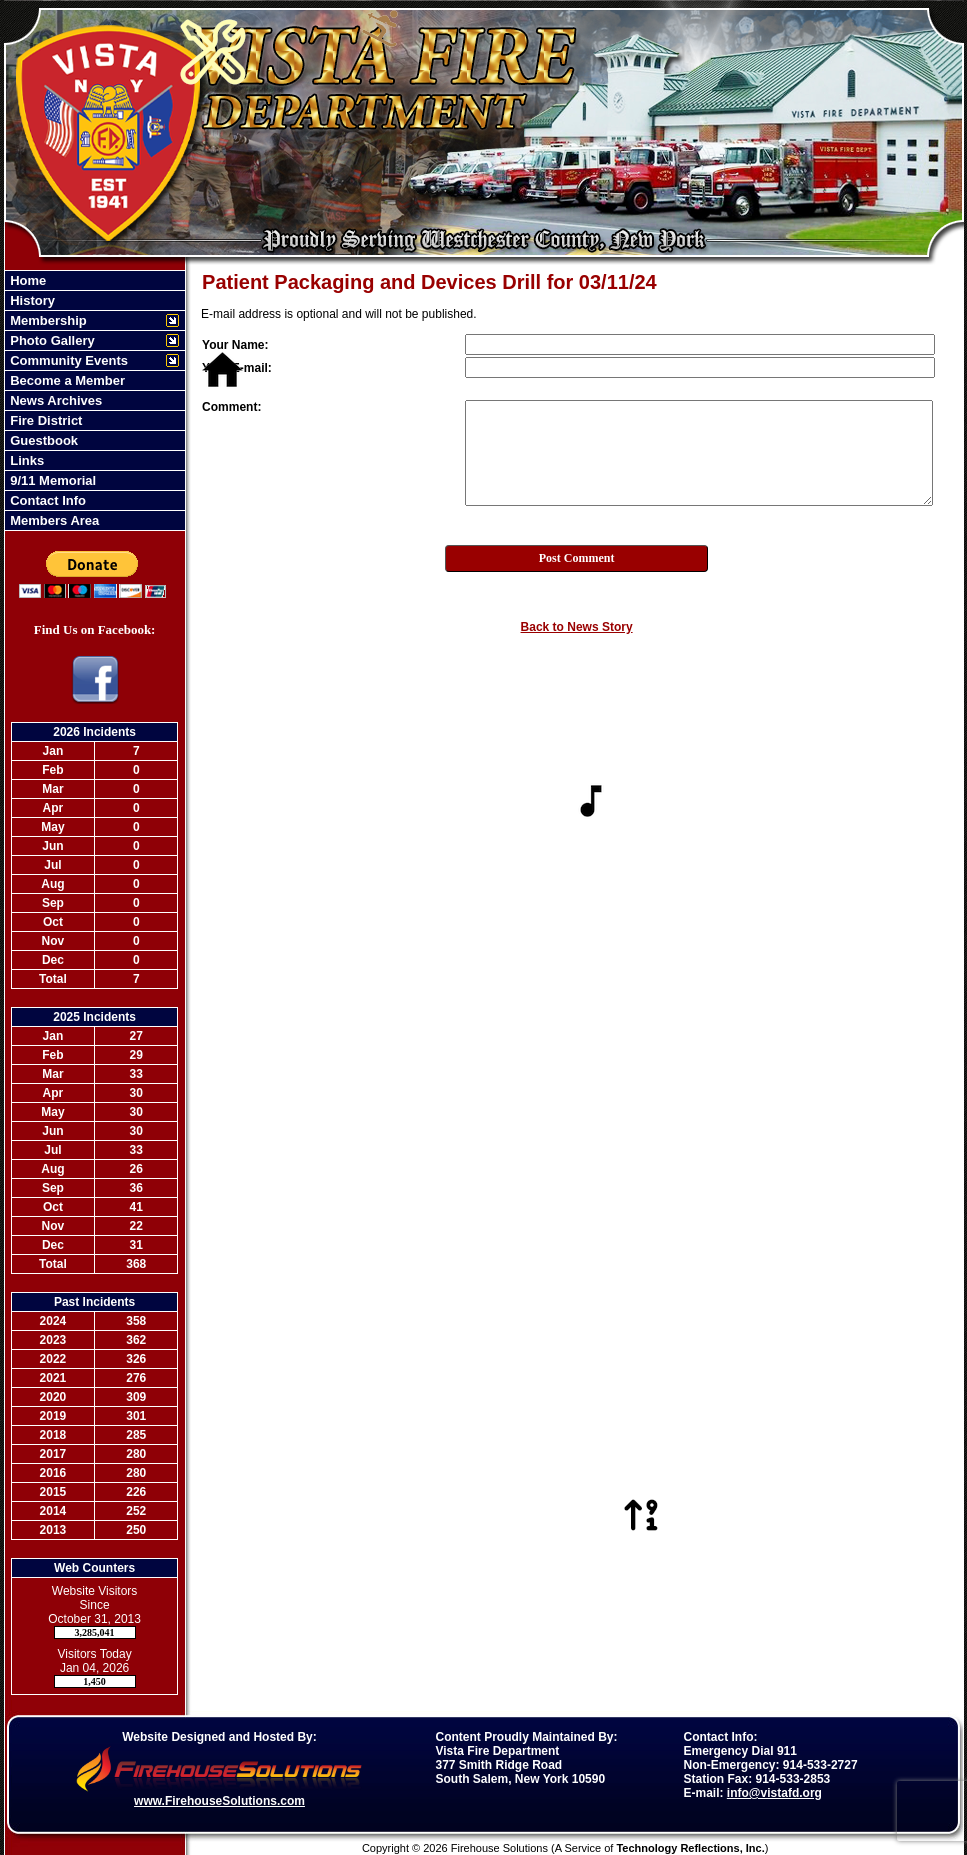 This screenshot has height=1855, width=967. What do you see at coordinates (642, 1515) in the screenshot?
I see `sort numbers in descending order (9 to 1)` at bounding box center [642, 1515].